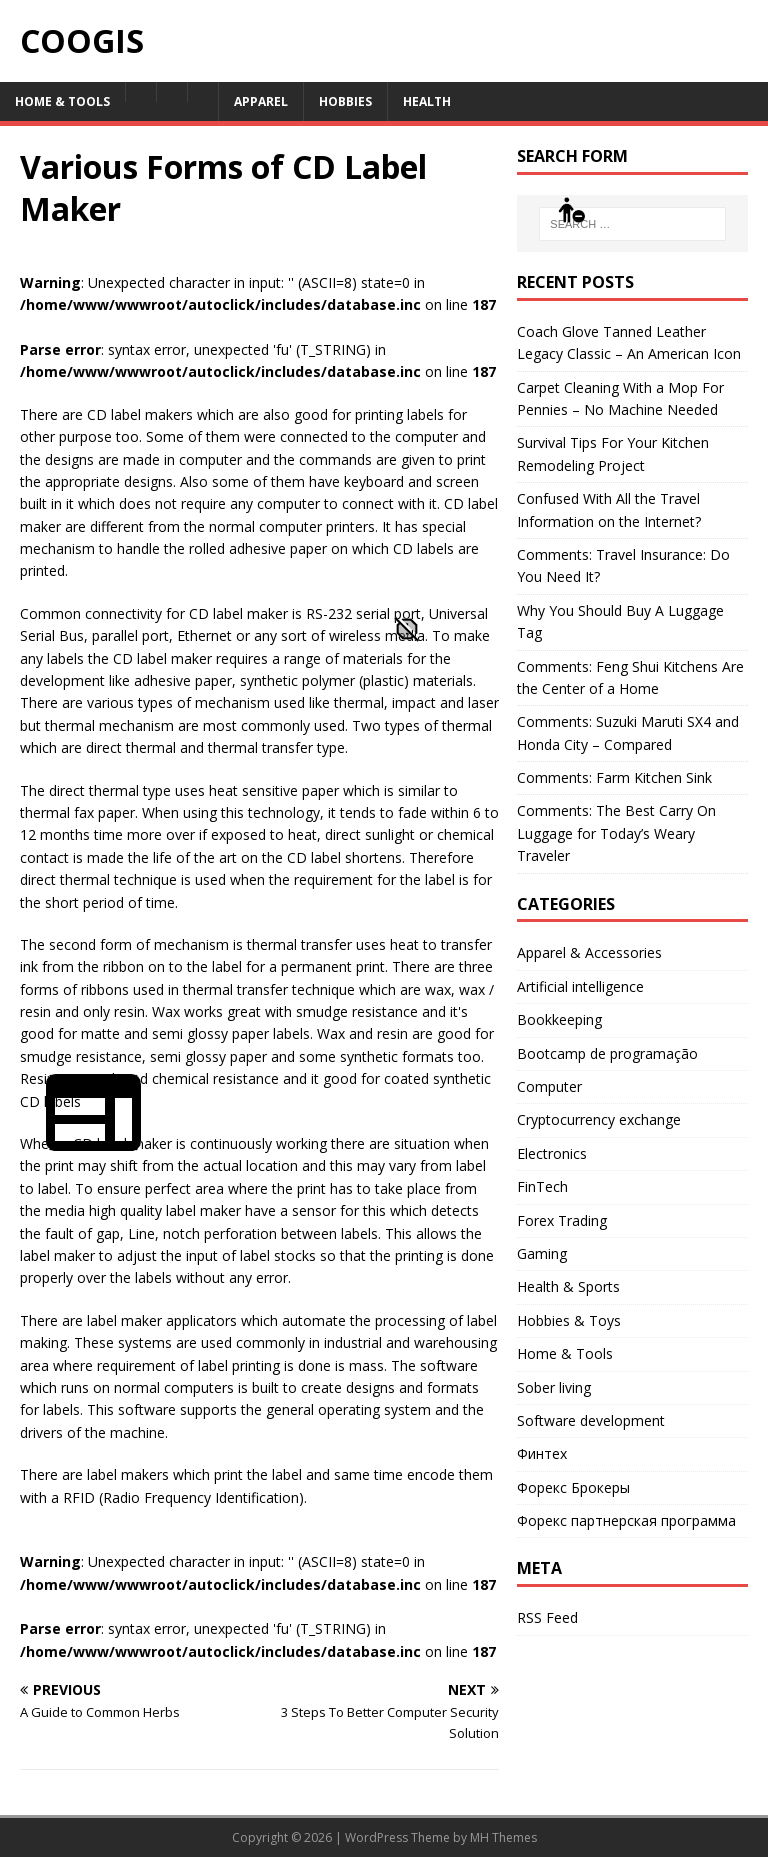 The width and height of the screenshot is (768, 1857). Describe the element at coordinates (93, 1112) in the screenshot. I see `open web browser` at that location.